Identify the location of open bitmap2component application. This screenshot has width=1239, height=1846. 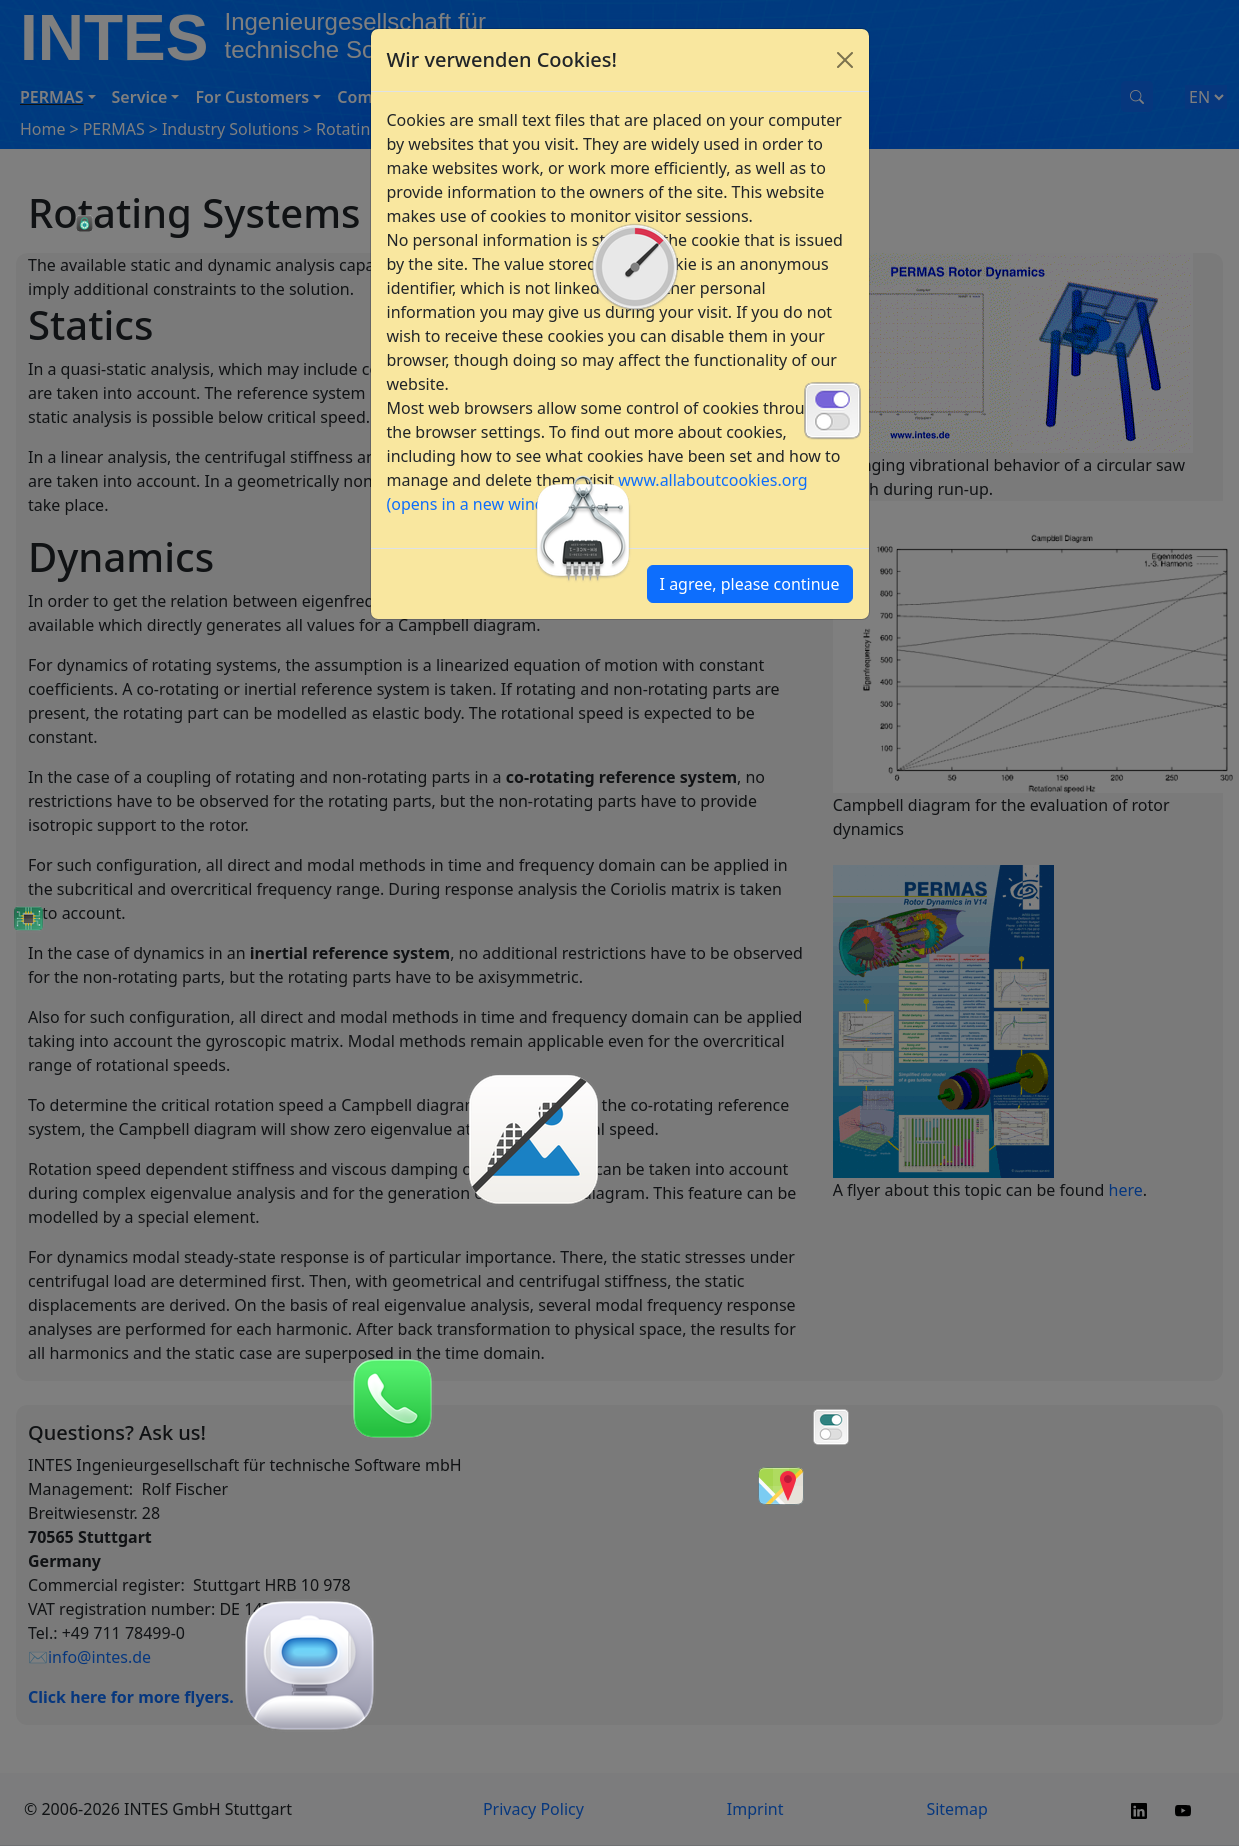
(533, 1139).